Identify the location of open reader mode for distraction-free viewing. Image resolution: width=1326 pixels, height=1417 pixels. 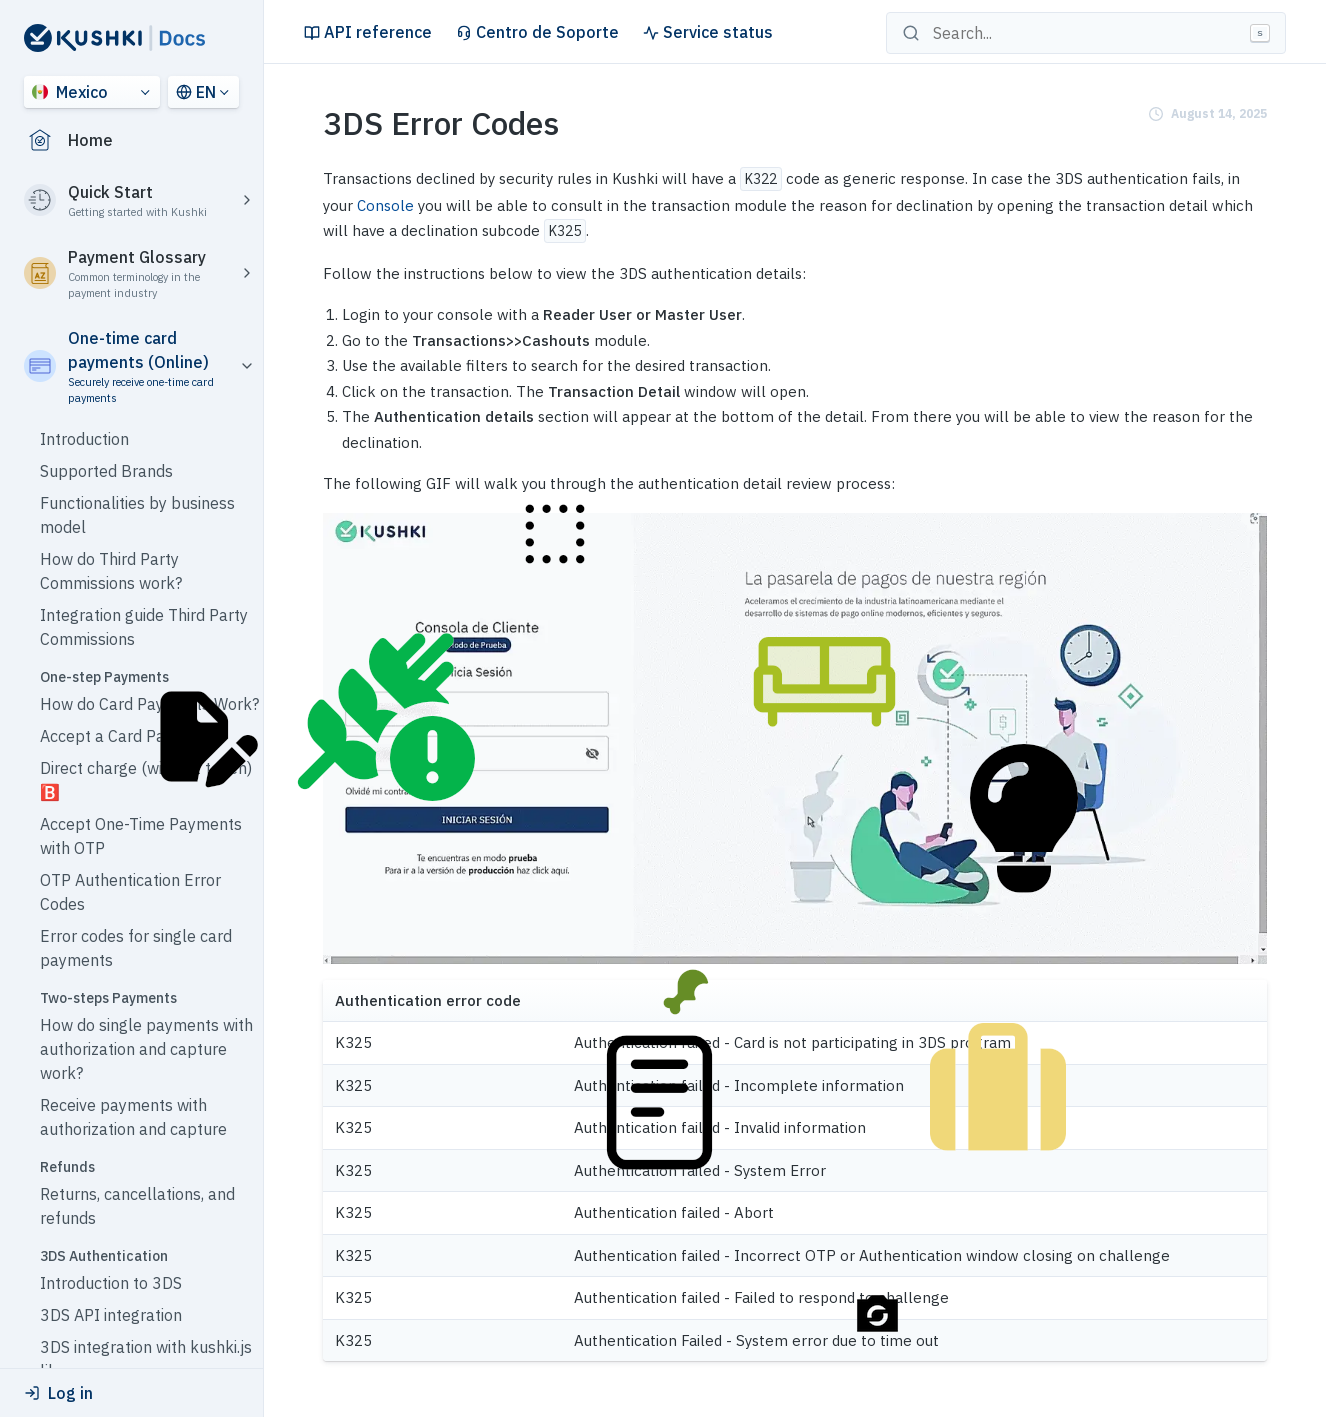
(659, 1102).